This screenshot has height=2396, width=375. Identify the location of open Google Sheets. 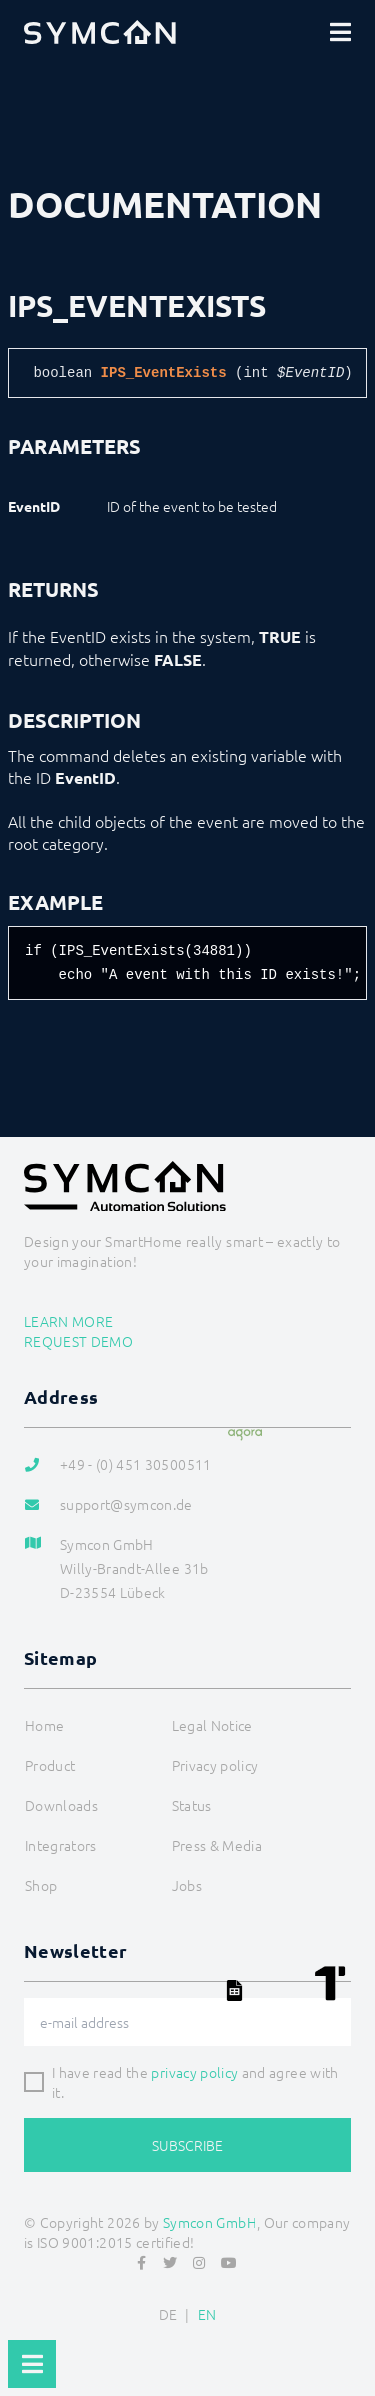
(234, 1990).